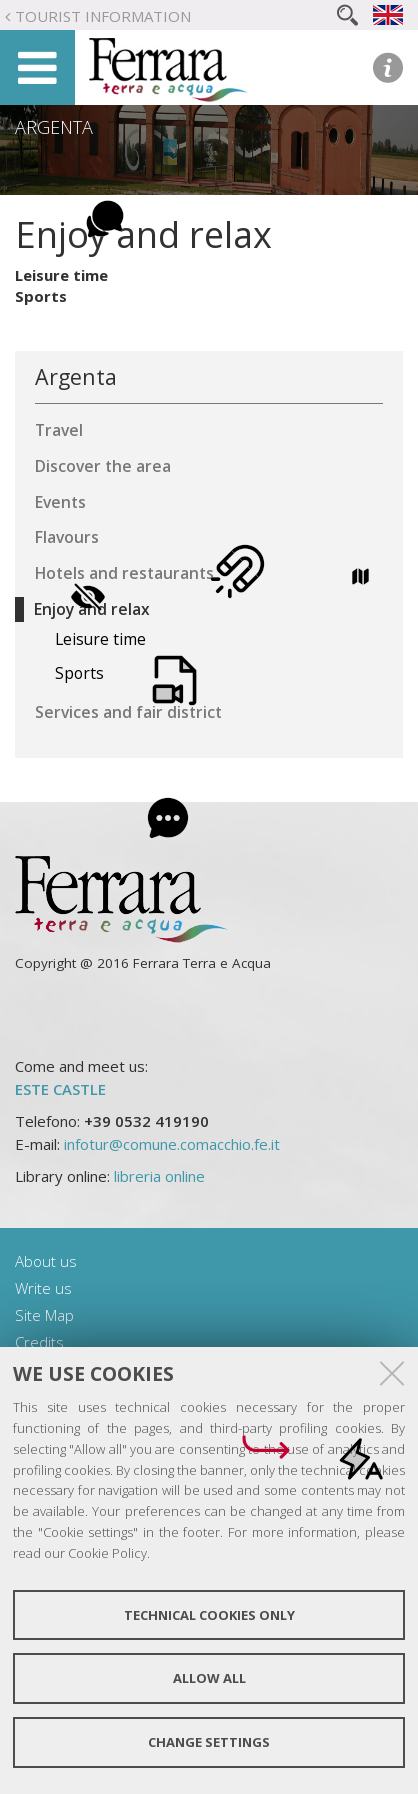 Image resolution: width=418 pixels, height=1794 pixels. What do you see at coordinates (237, 571) in the screenshot?
I see `attract or pull related items together` at bounding box center [237, 571].